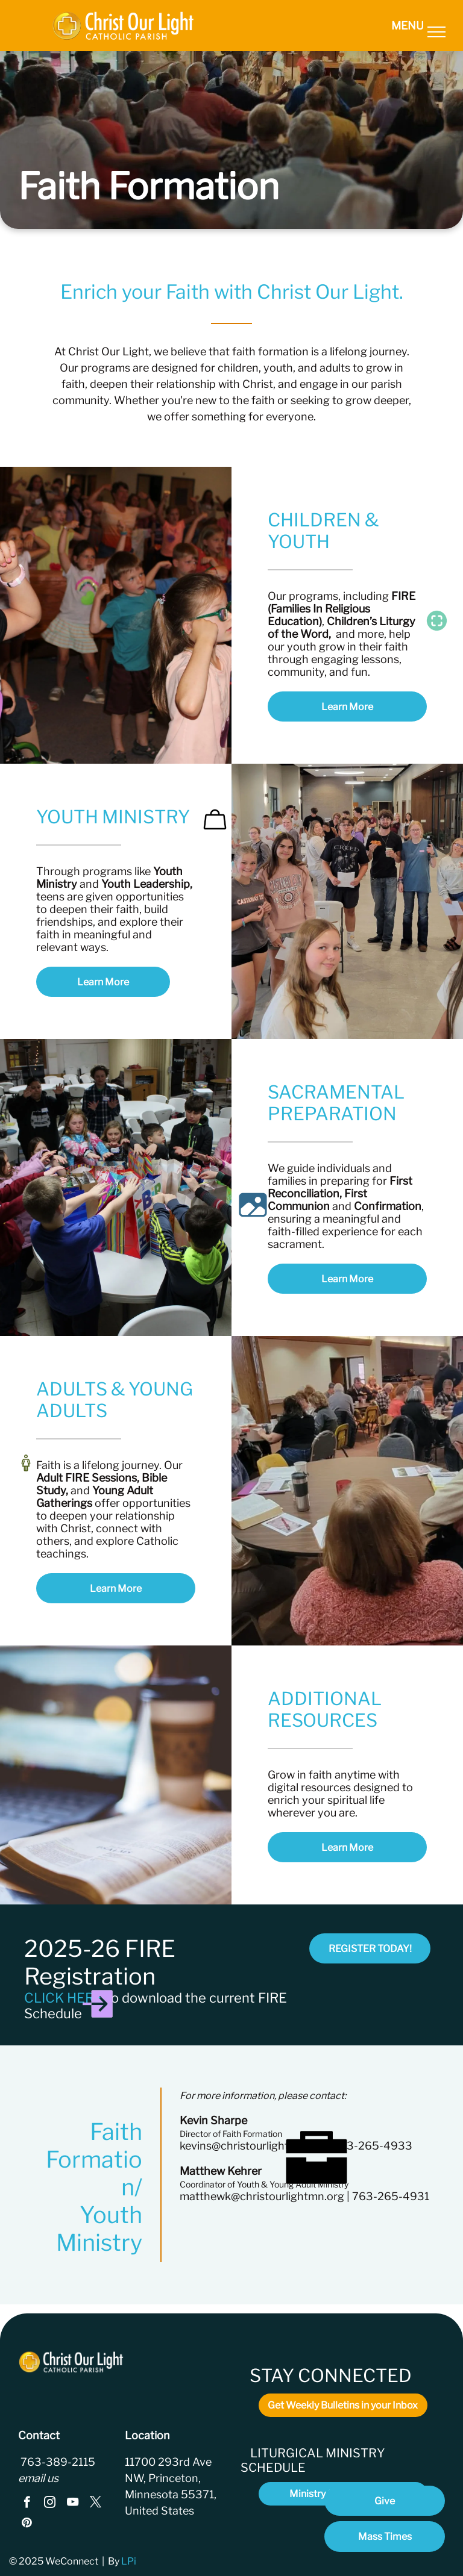 Image resolution: width=463 pixels, height=2576 pixels. What do you see at coordinates (253, 1205) in the screenshot?
I see `view image or photo` at bounding box center [253, 1205].